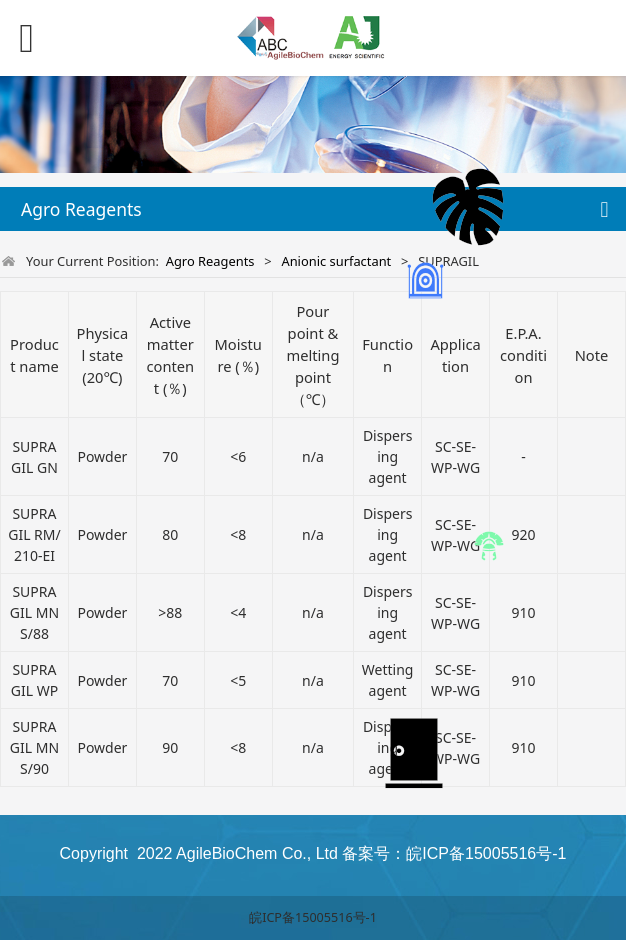 This screenshot has width=626, height=940. Describe the element at coordinates (489, 546) in the screenshot. I see `select roman or ancient warrior character class` at that location.